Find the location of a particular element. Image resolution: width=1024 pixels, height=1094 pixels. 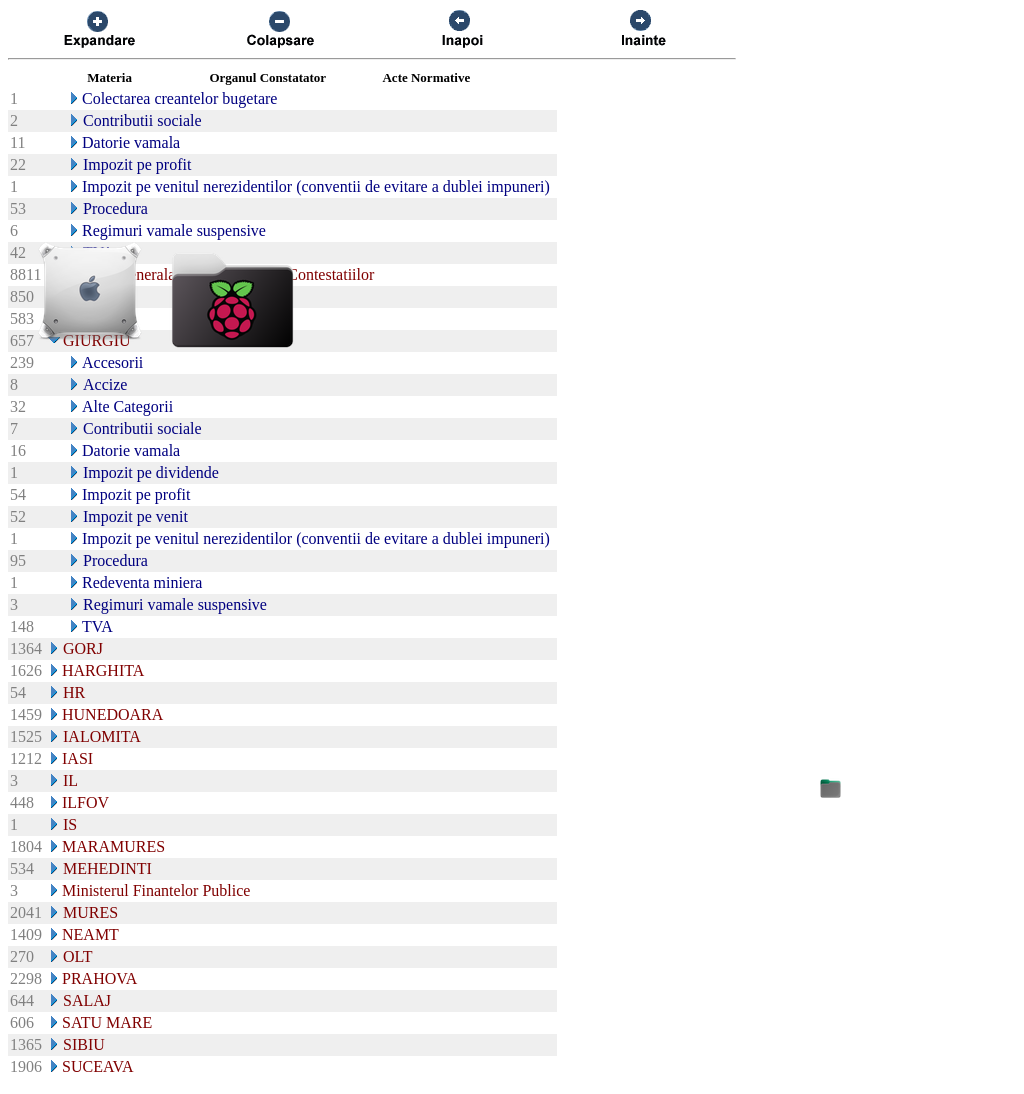

represents a connected power mac g4 computer on the network is located at coordinates (90, 289).